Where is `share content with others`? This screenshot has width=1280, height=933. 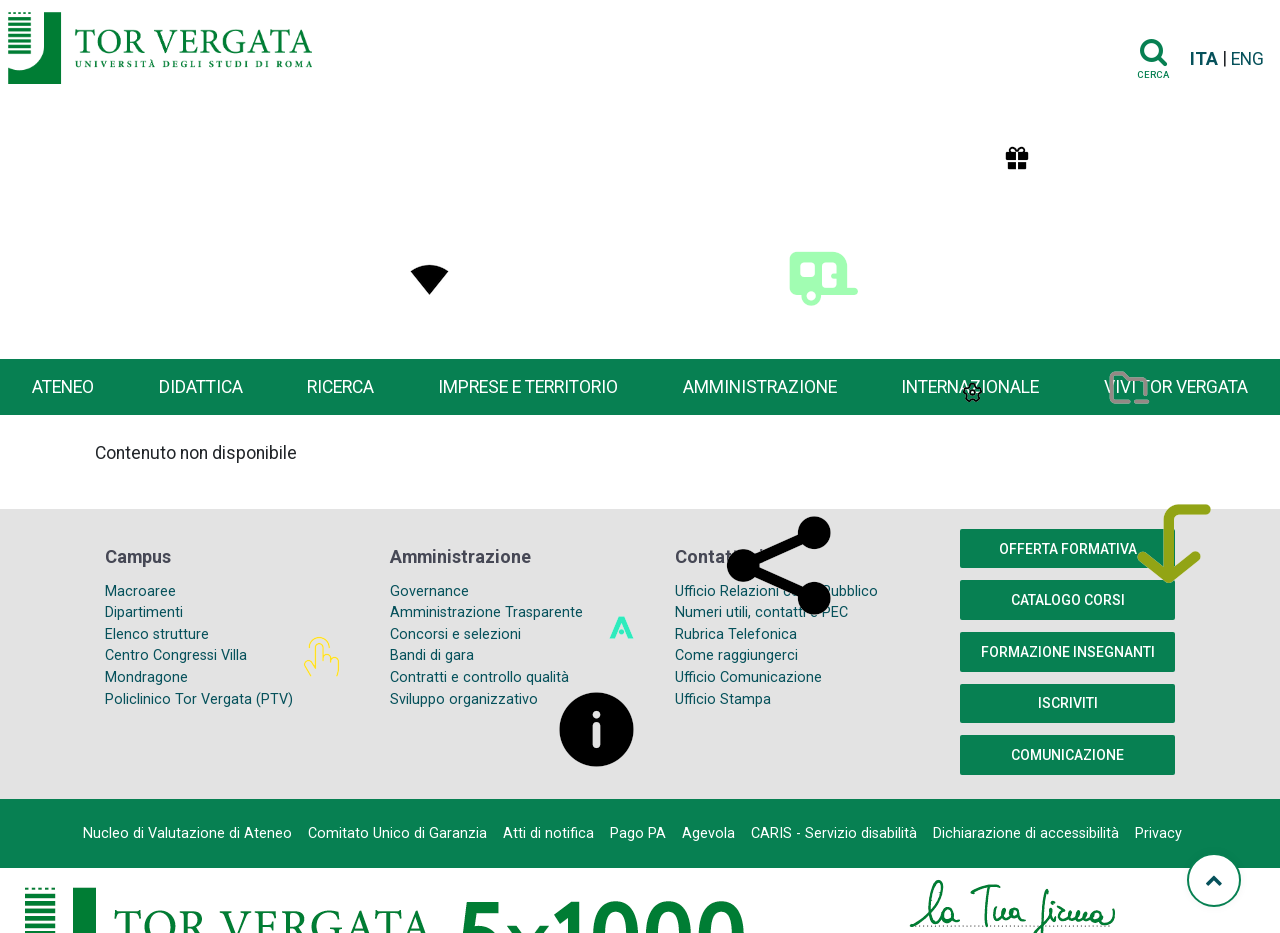 share content with others is located at coordinates (781, 565).